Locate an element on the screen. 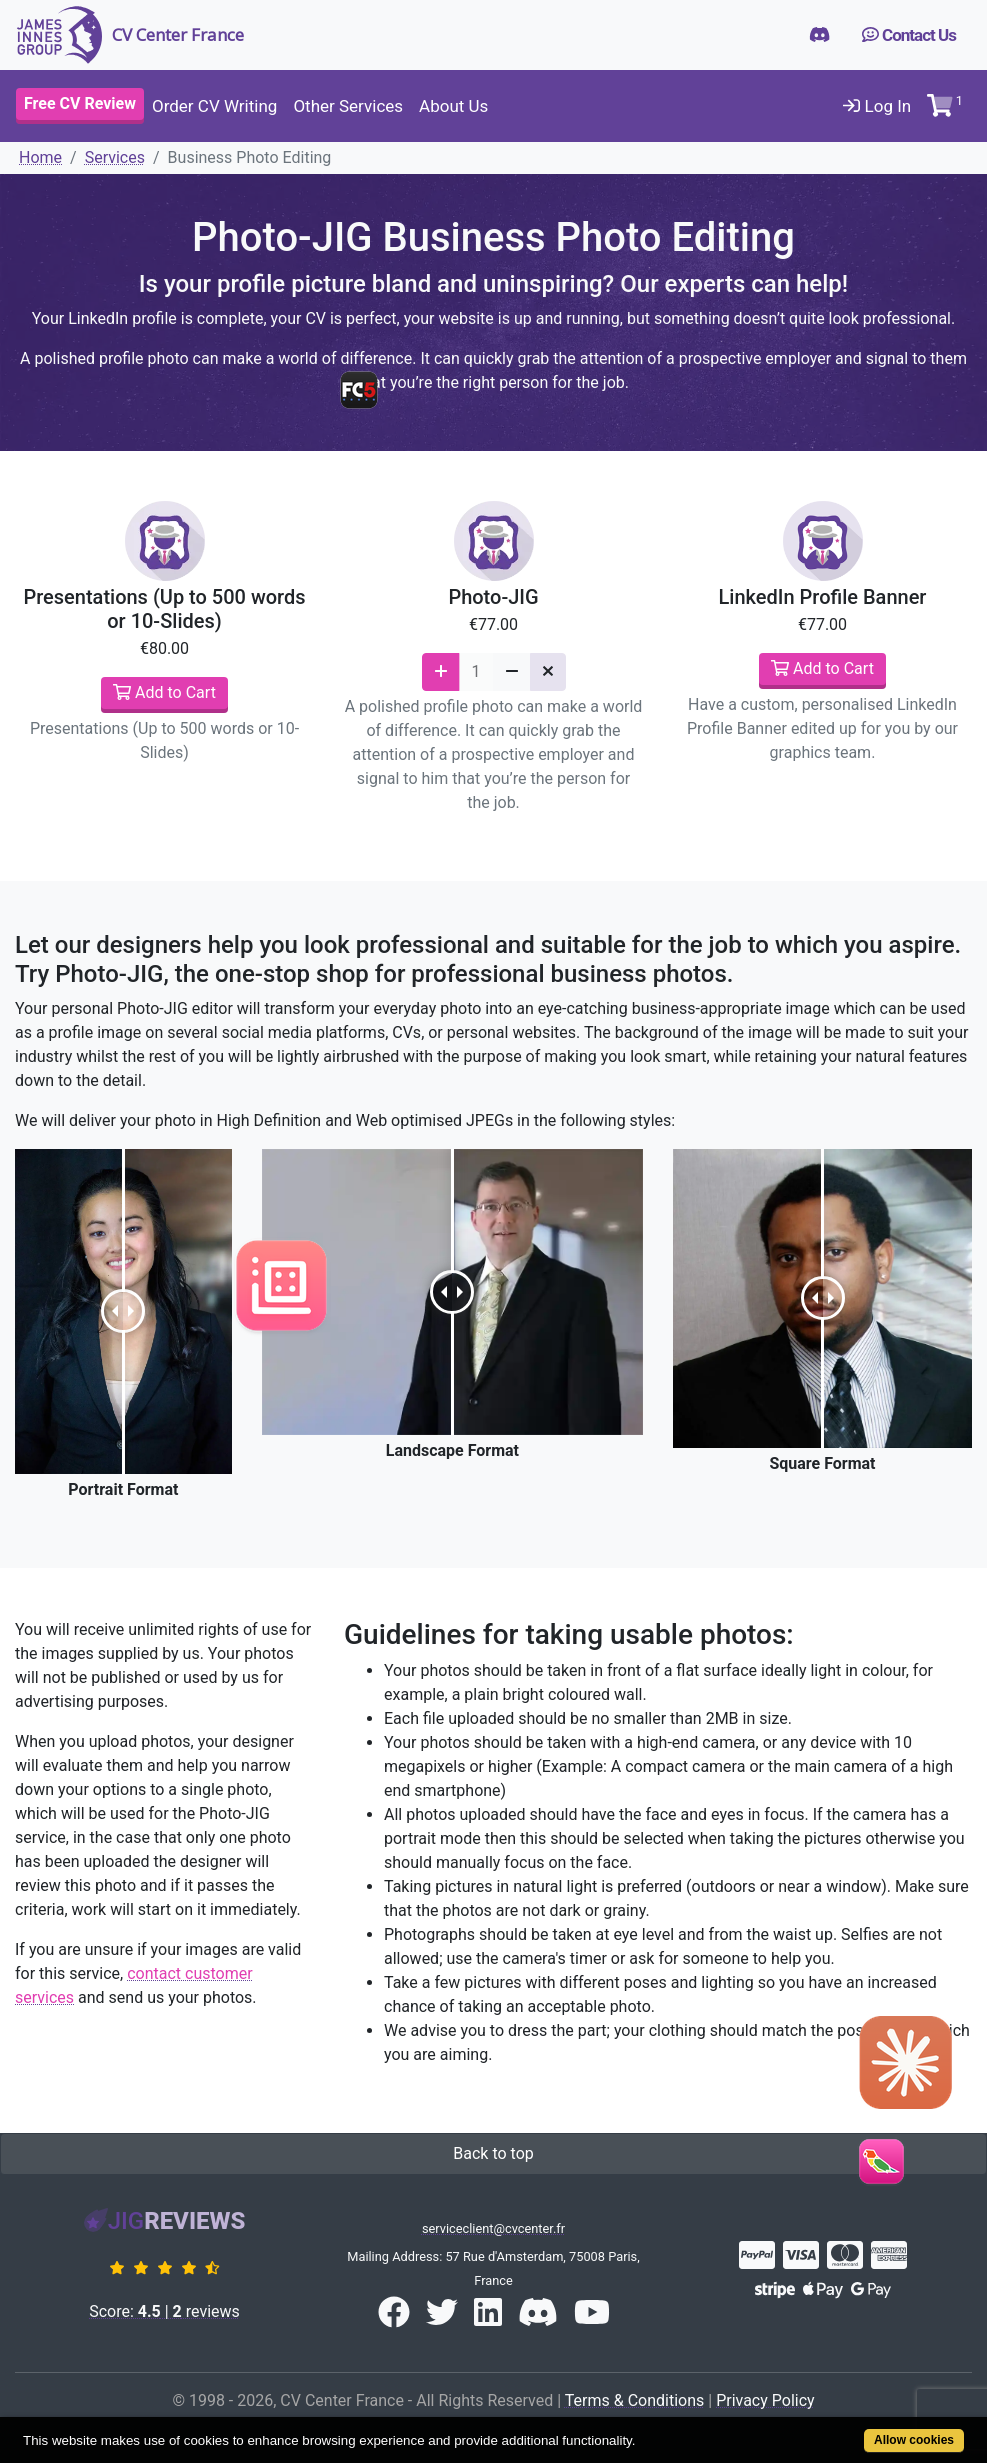 The width and height of the screenshot is (987, 2463). launch far cry 5 game is located at coordinates (359, 390).